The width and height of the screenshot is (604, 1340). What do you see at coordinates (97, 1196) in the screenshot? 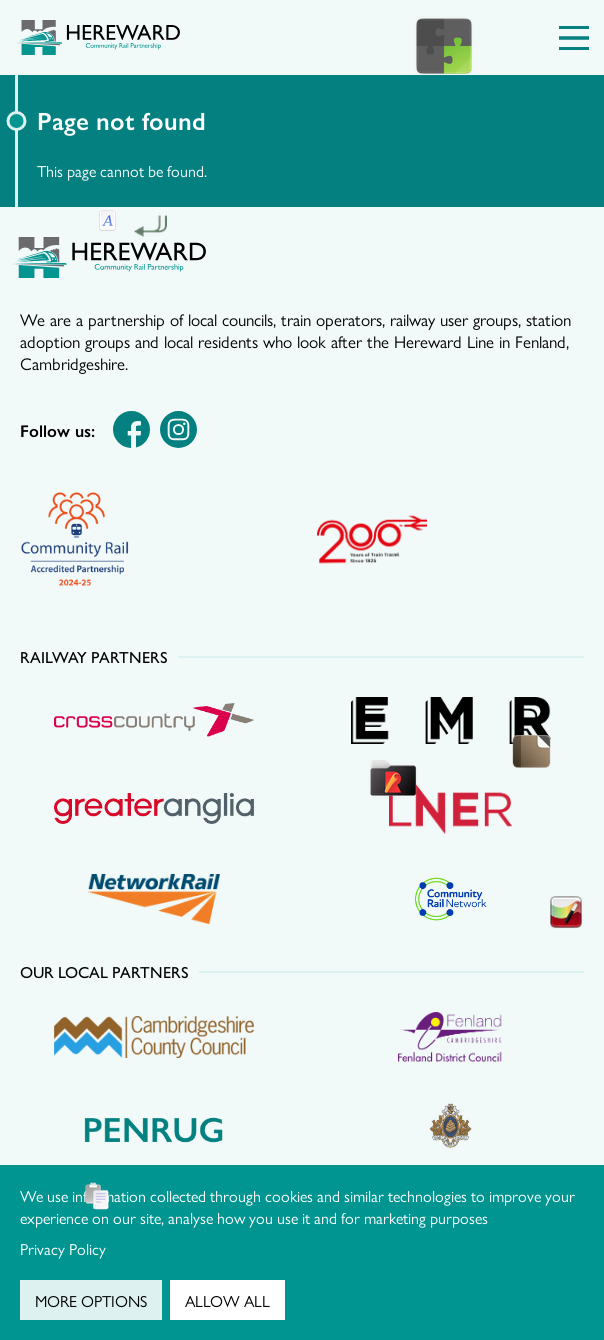
I see `paste content from clipboard` at bounding box center [97, 1196].